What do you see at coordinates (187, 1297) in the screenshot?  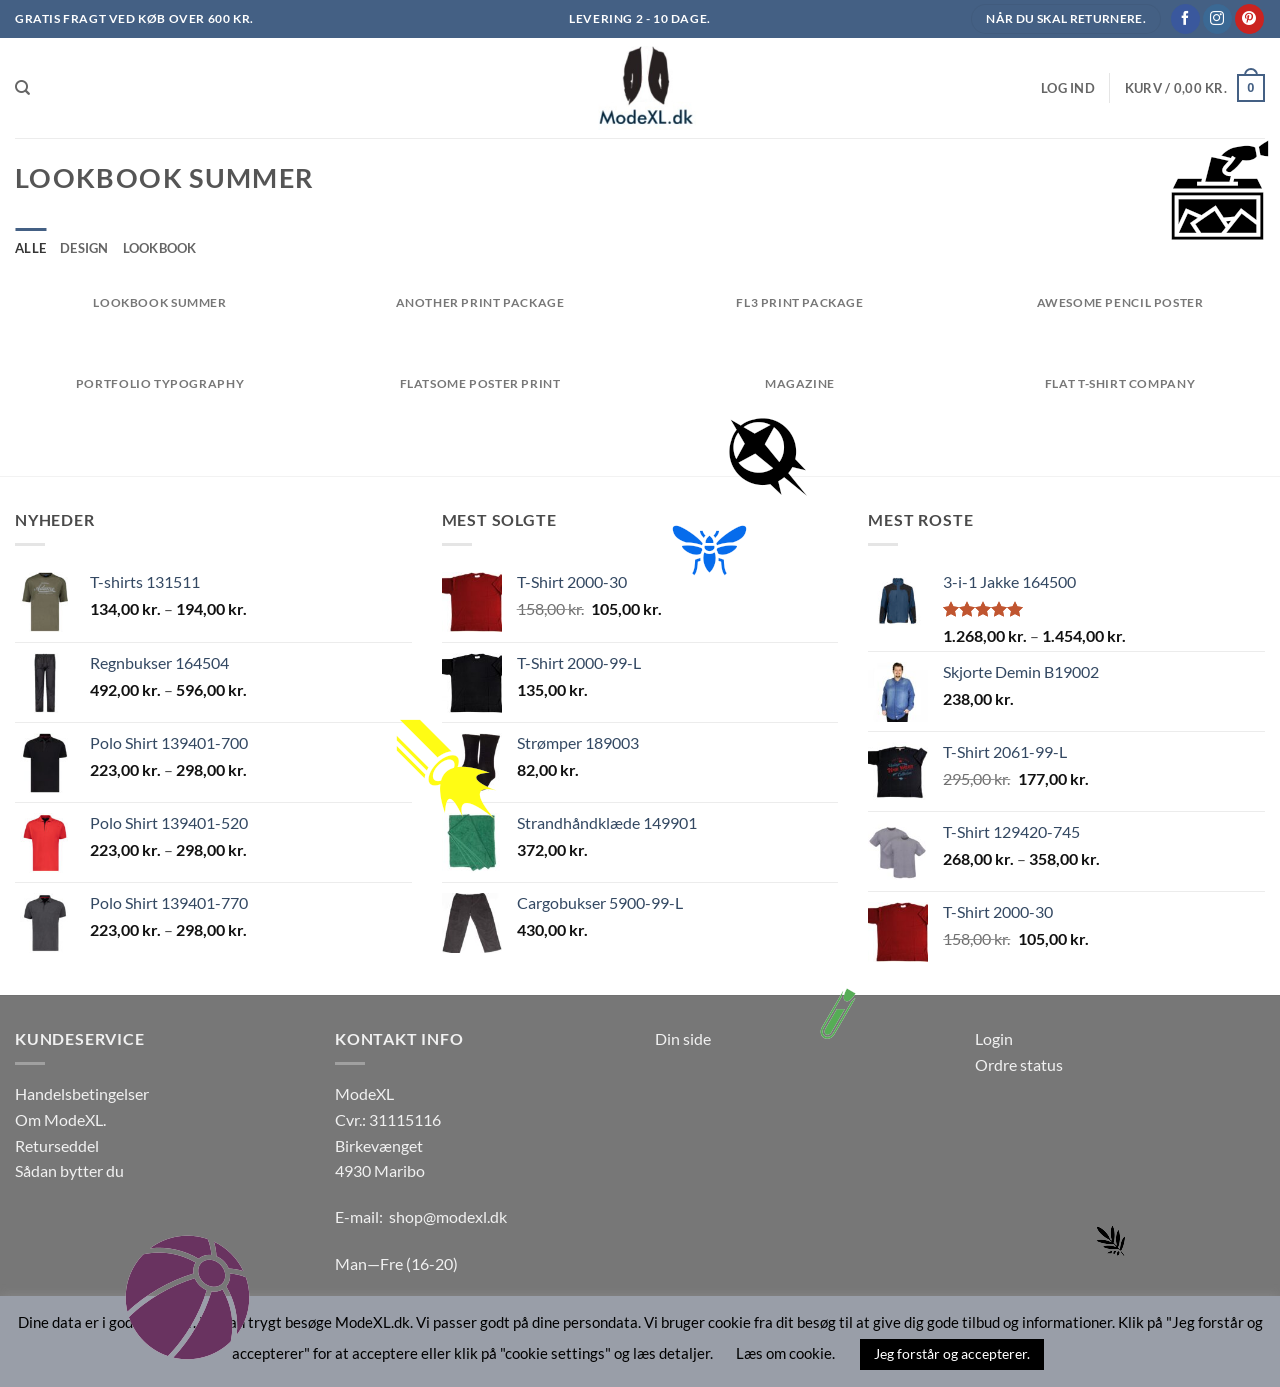 I see `access beach or summer-themed games` at bounding box center [187, 1297].